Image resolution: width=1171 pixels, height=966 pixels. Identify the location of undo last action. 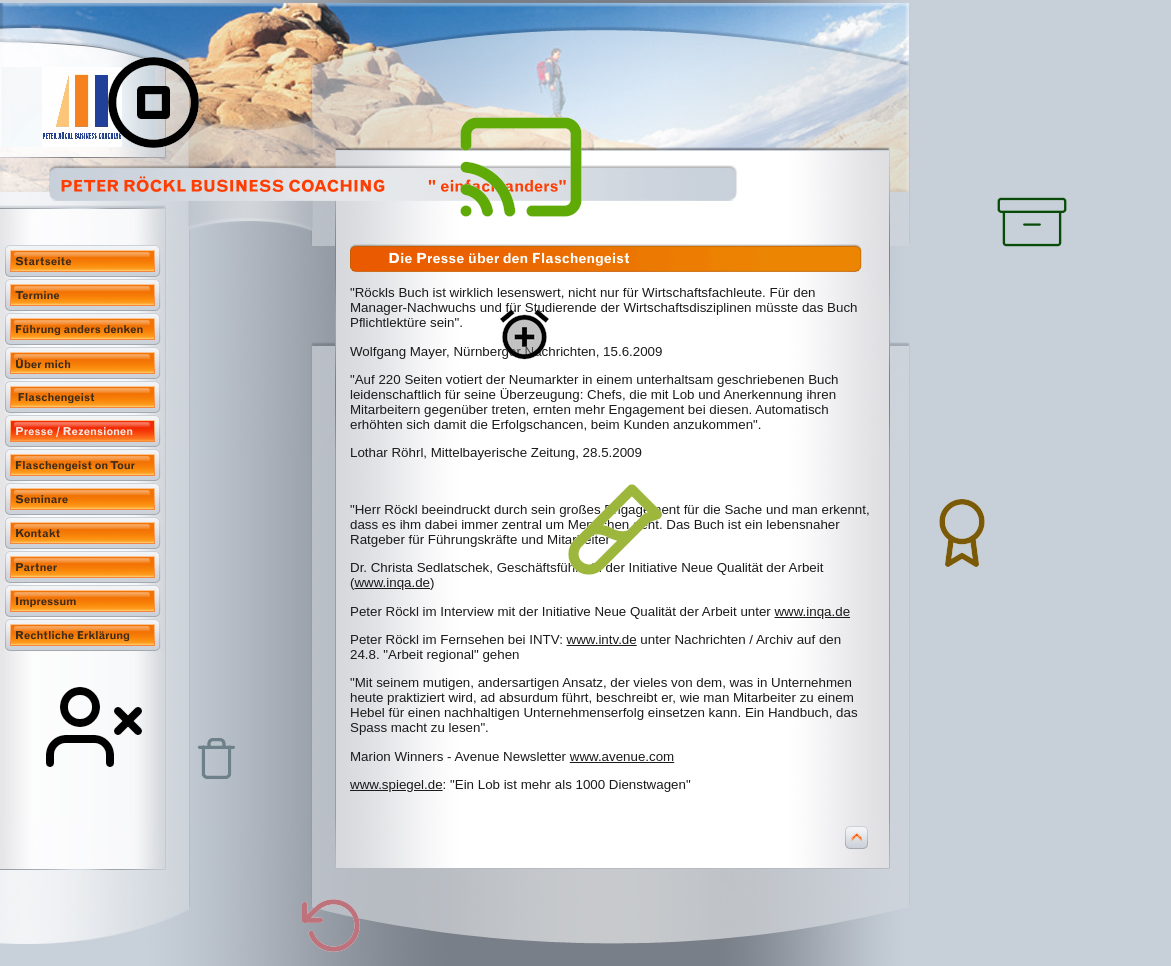
(333, 925).